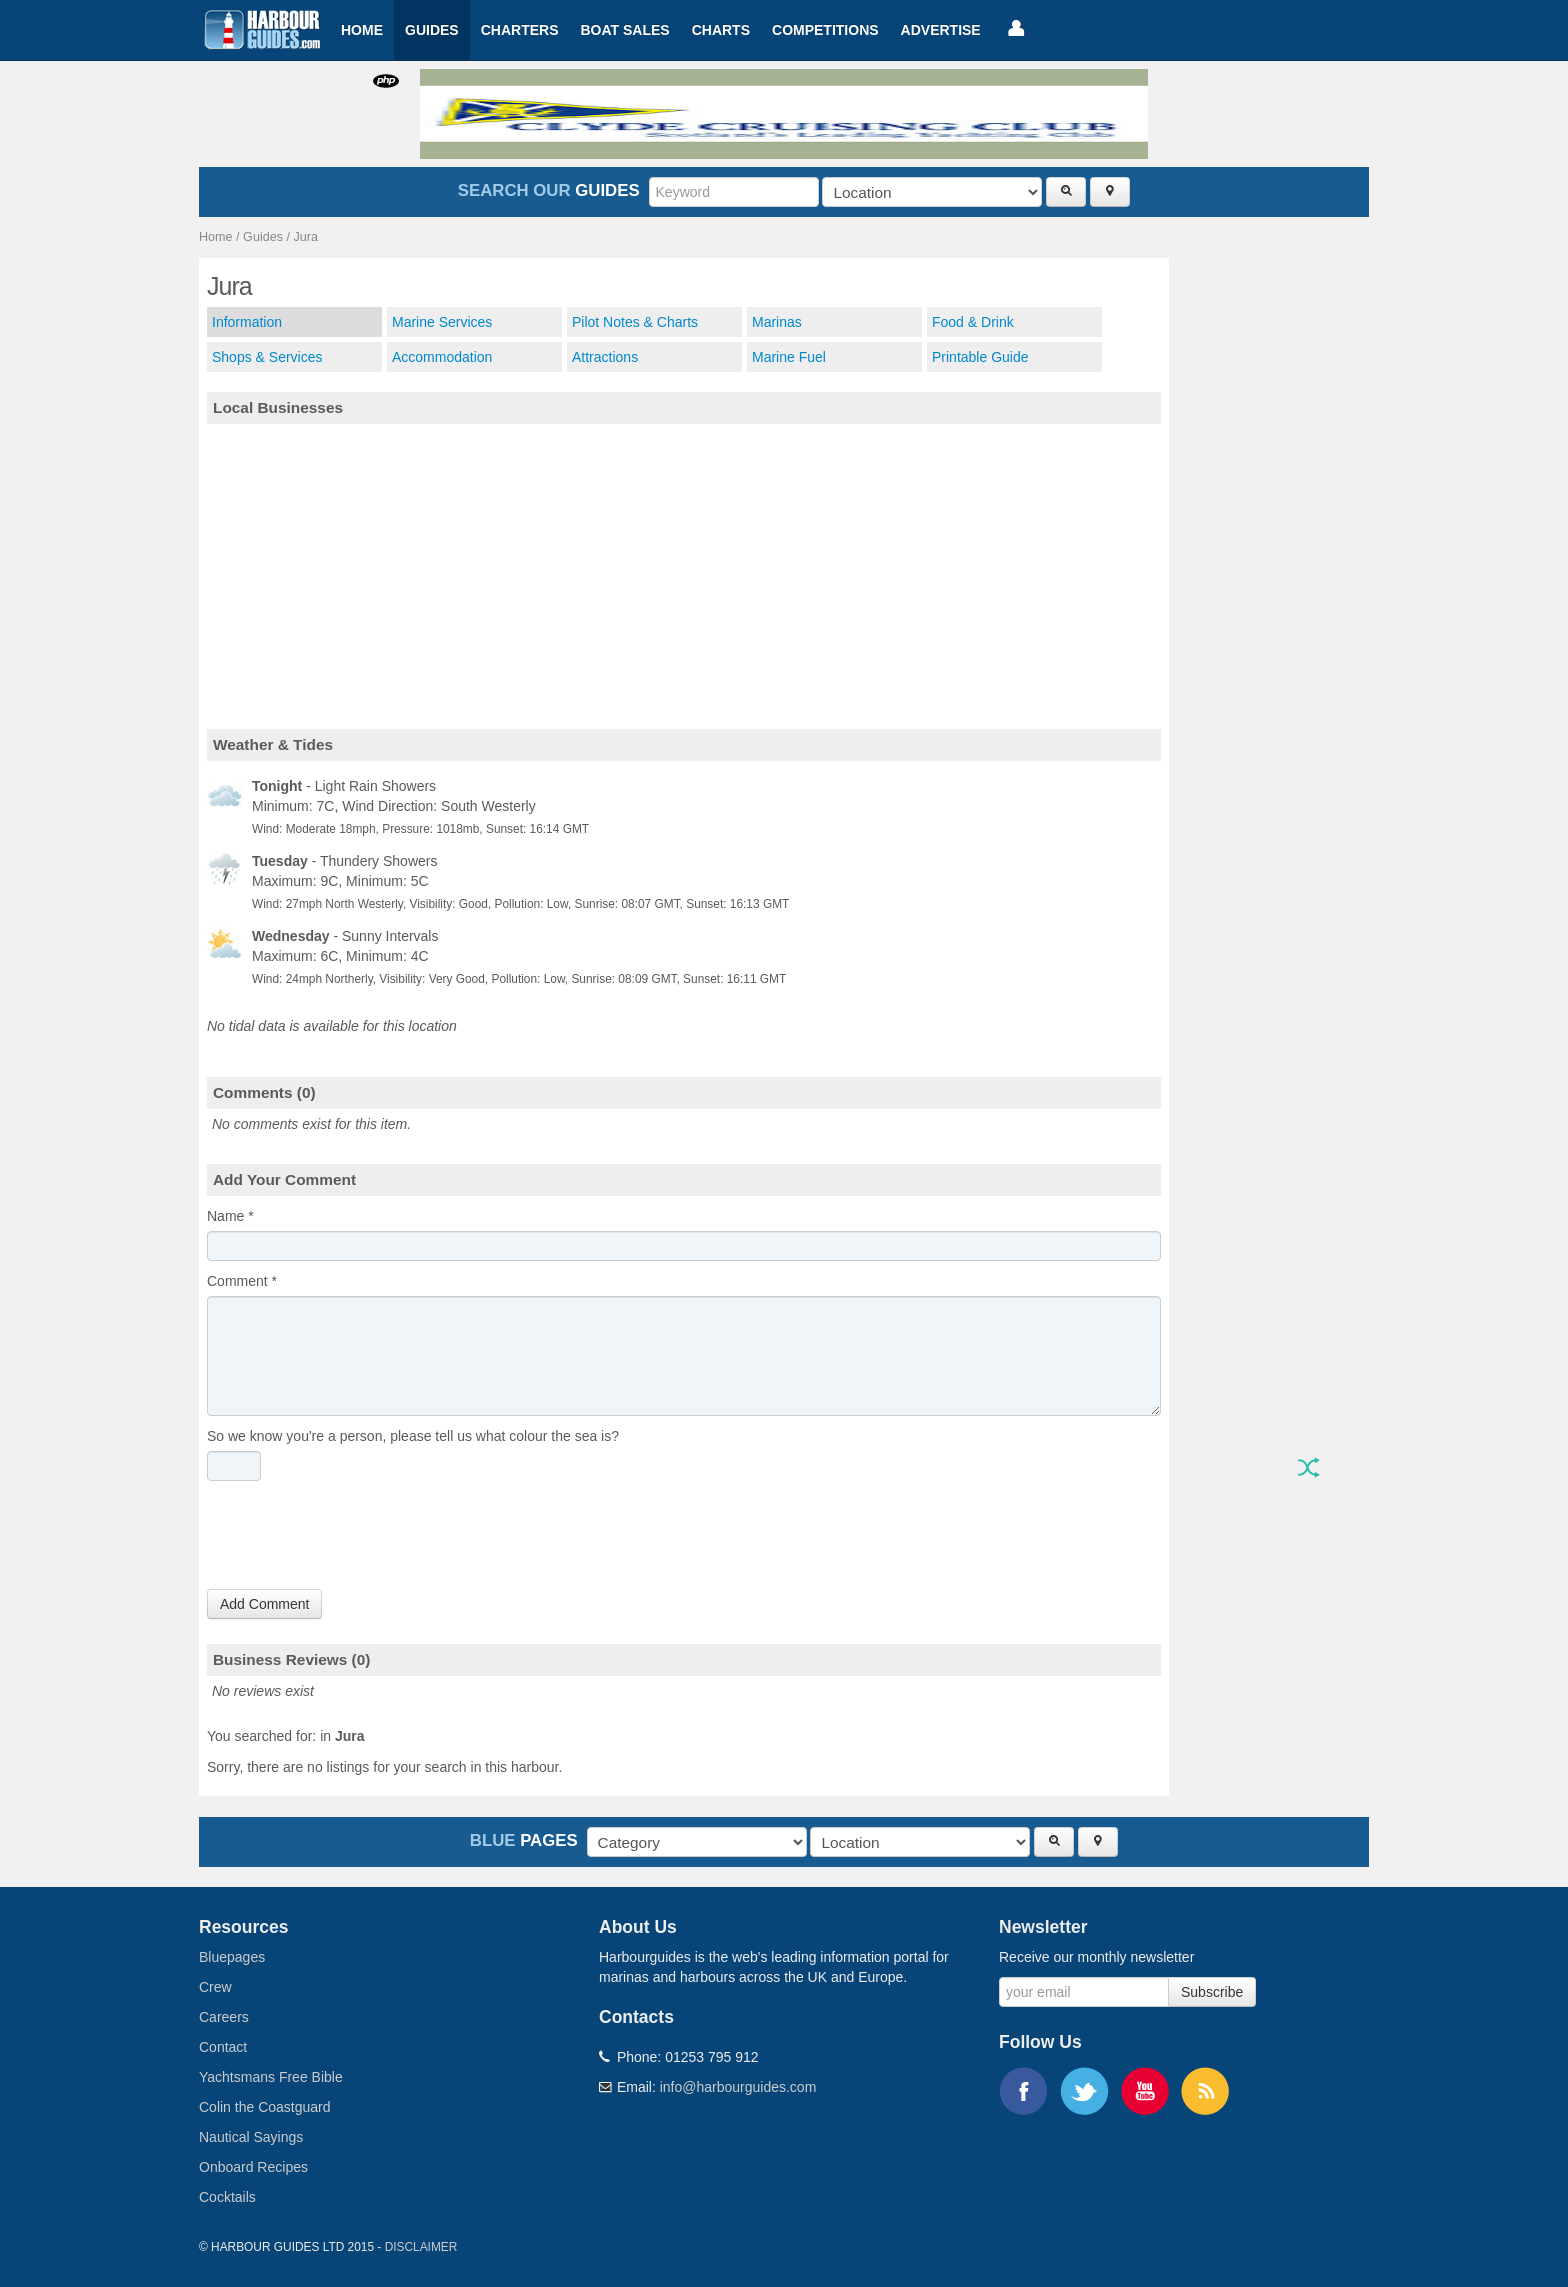 The height and width of the screenshot is (2287, 1568). Describe the element at coordinates (1308, 1467) in the screenshot. I see `shuffle playback order` at that location.